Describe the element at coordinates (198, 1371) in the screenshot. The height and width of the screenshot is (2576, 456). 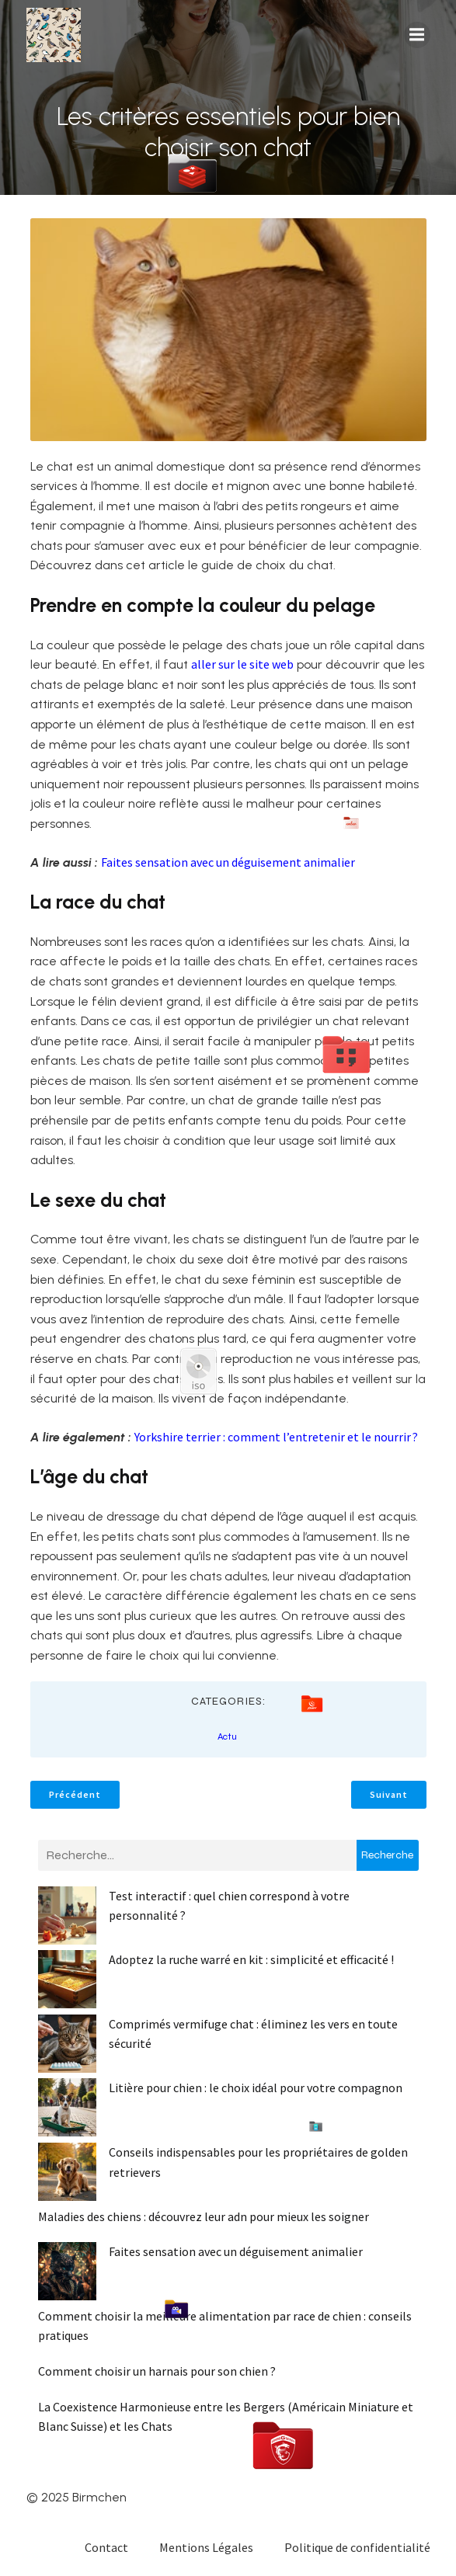
I see `a CD/DVD disc image file (ISO format)` at that location.